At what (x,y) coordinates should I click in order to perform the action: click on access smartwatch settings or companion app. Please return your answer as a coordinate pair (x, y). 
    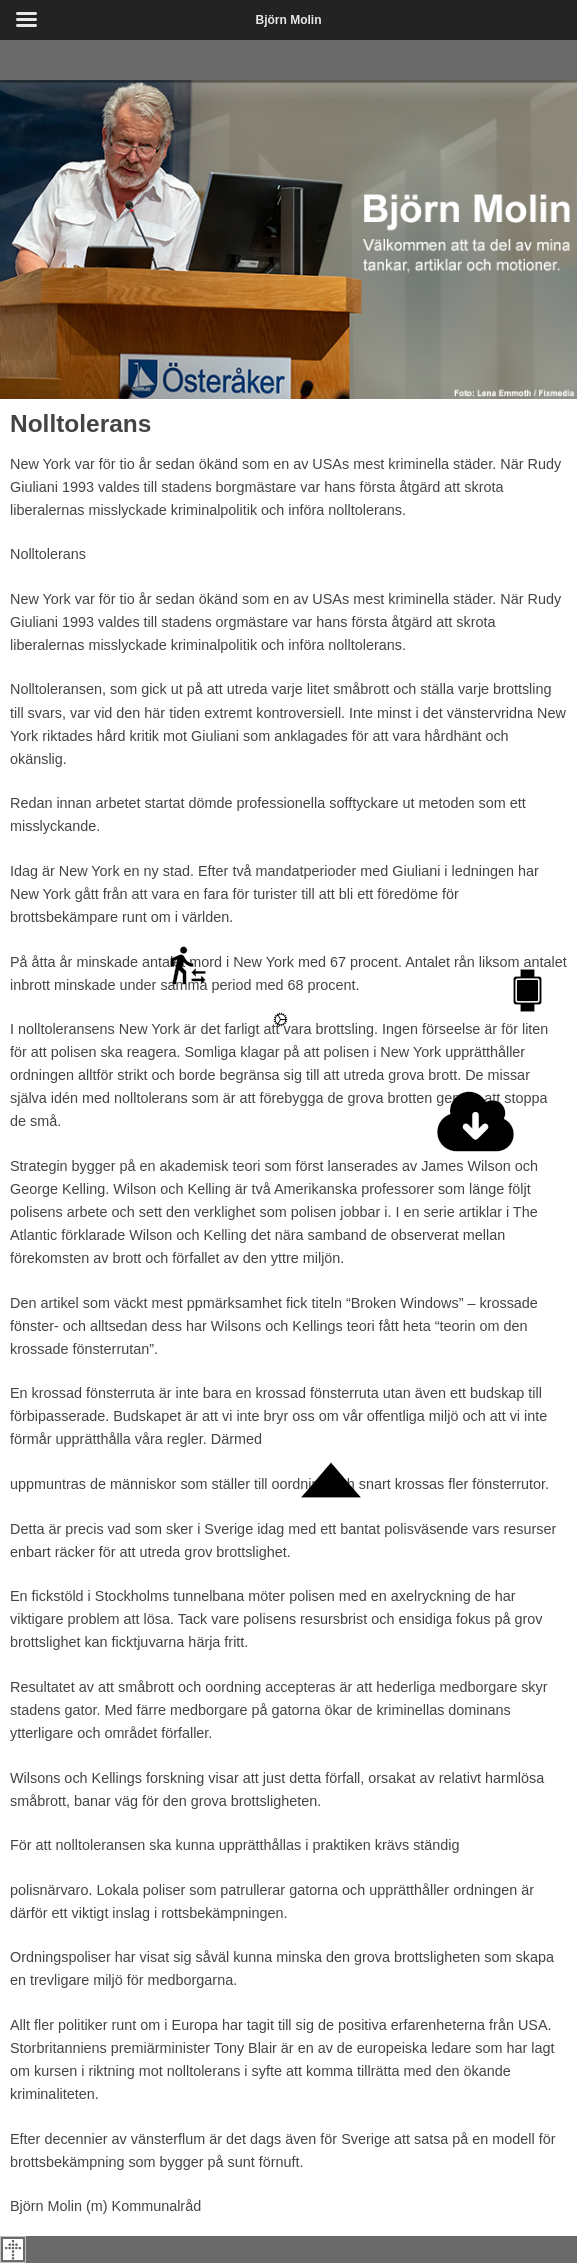
    Looking at the image, I should click on (527, 990).